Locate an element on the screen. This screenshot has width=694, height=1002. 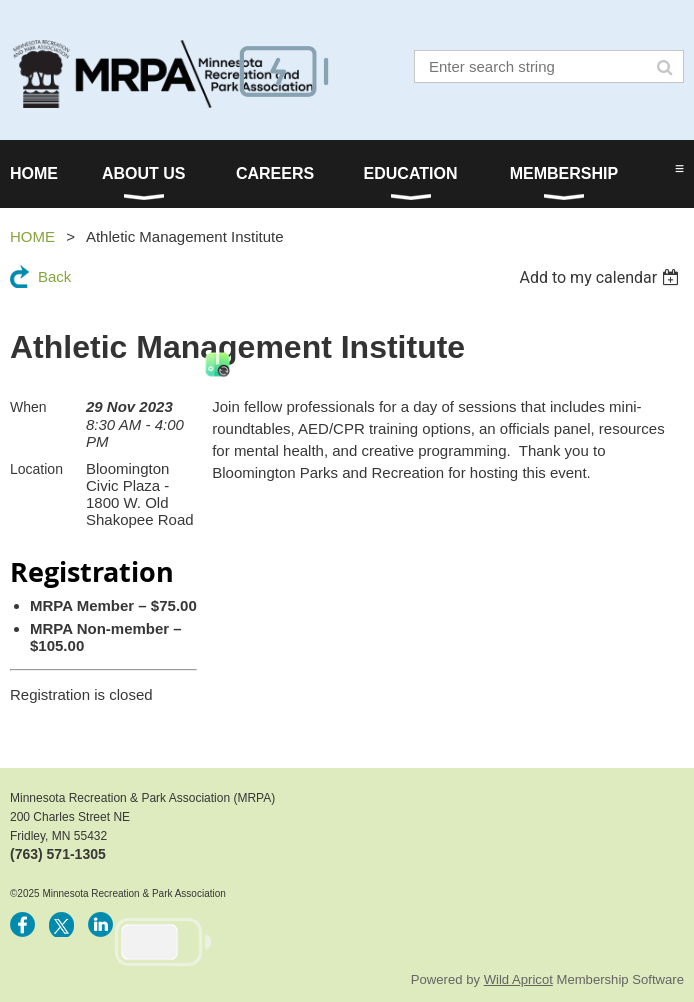
open yast system update manager is located at coordinates (217, 364).